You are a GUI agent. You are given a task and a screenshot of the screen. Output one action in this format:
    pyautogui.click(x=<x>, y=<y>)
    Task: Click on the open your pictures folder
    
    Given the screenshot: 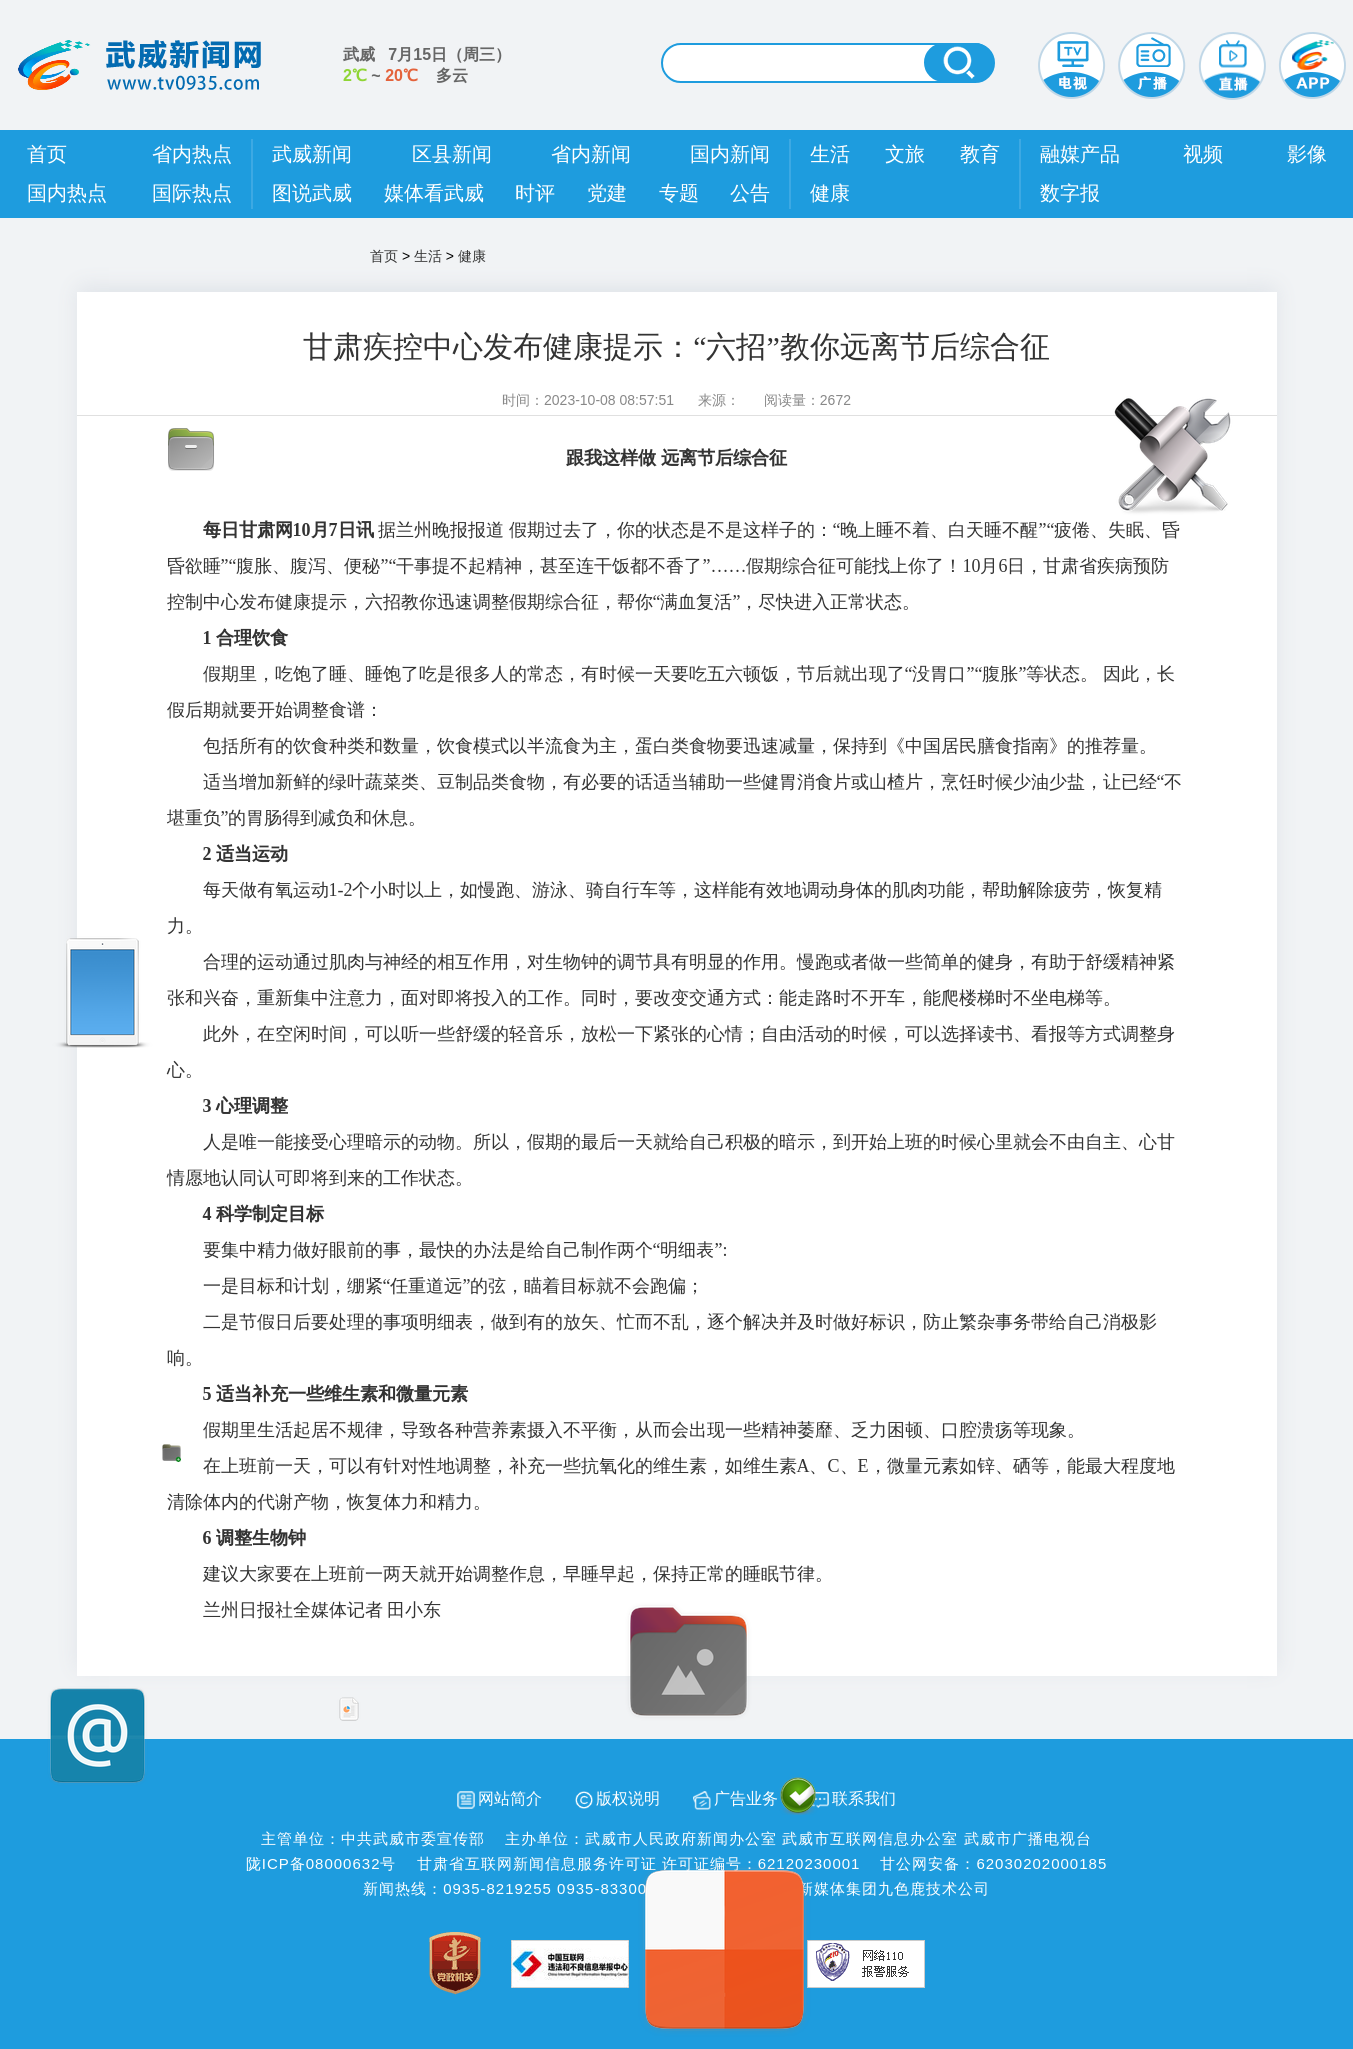 What is the action you would take?
    pyautogui.click(x=688, y=1661)
    